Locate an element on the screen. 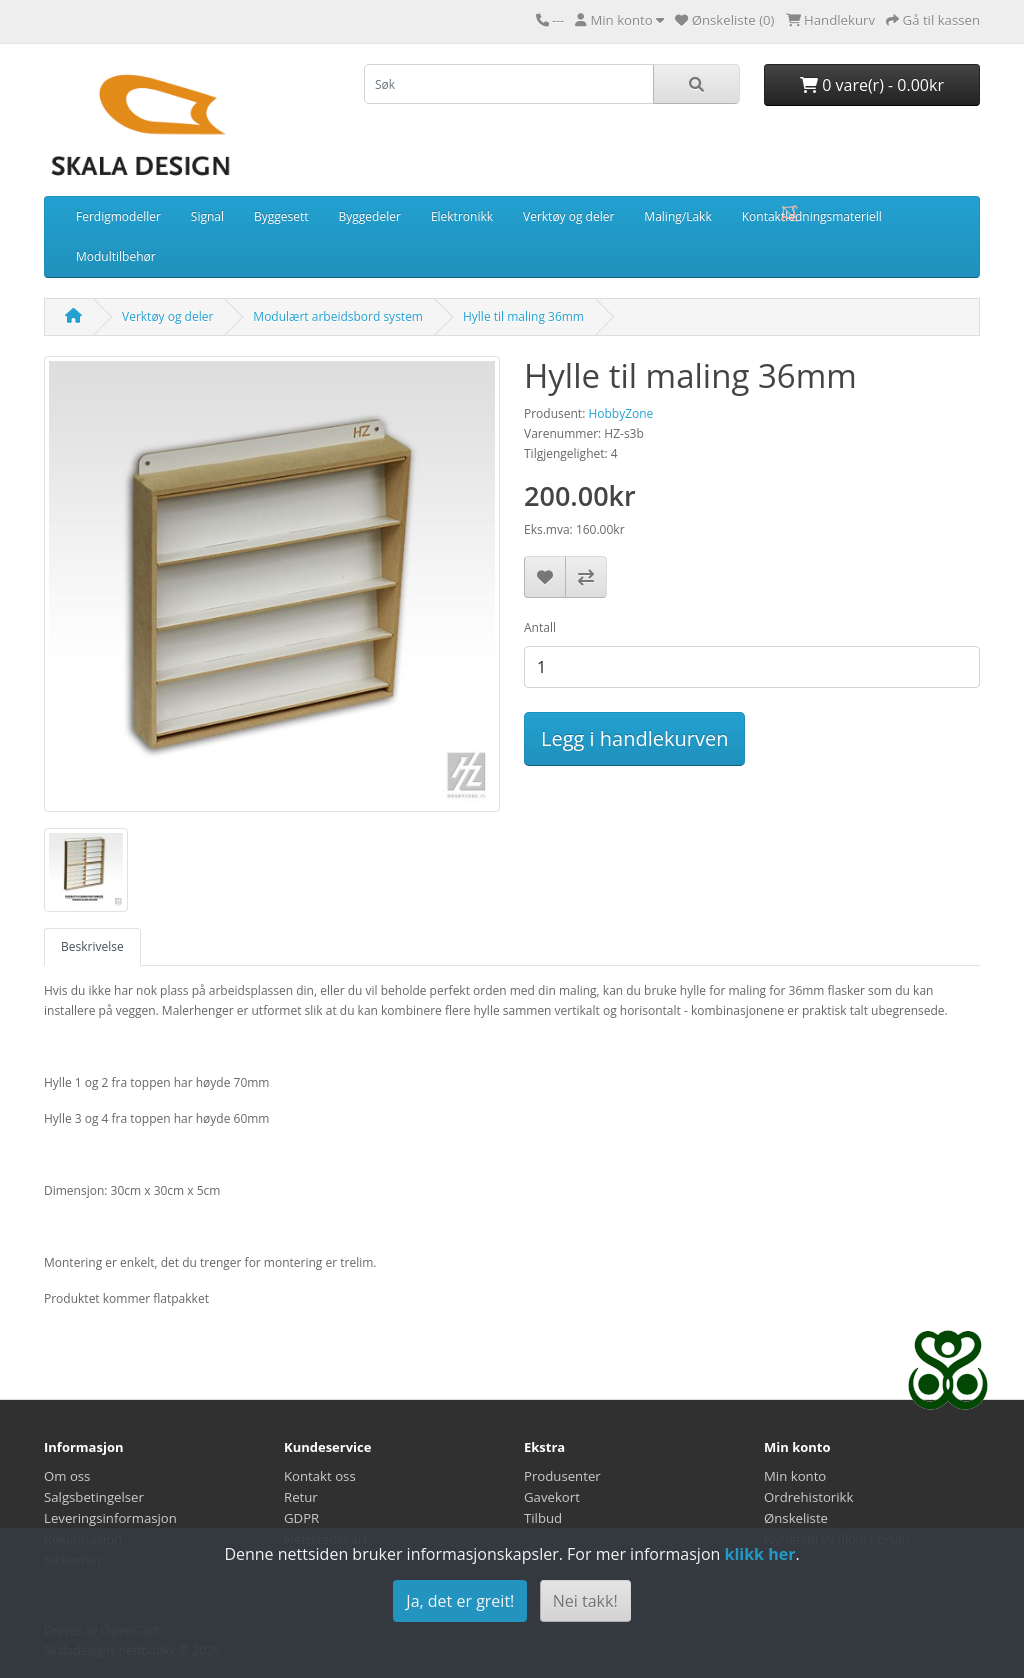 The width and height of the screenshot is (1024, 1678). decorative abstract symbol or ornament is located at coordinates (948, 1370).